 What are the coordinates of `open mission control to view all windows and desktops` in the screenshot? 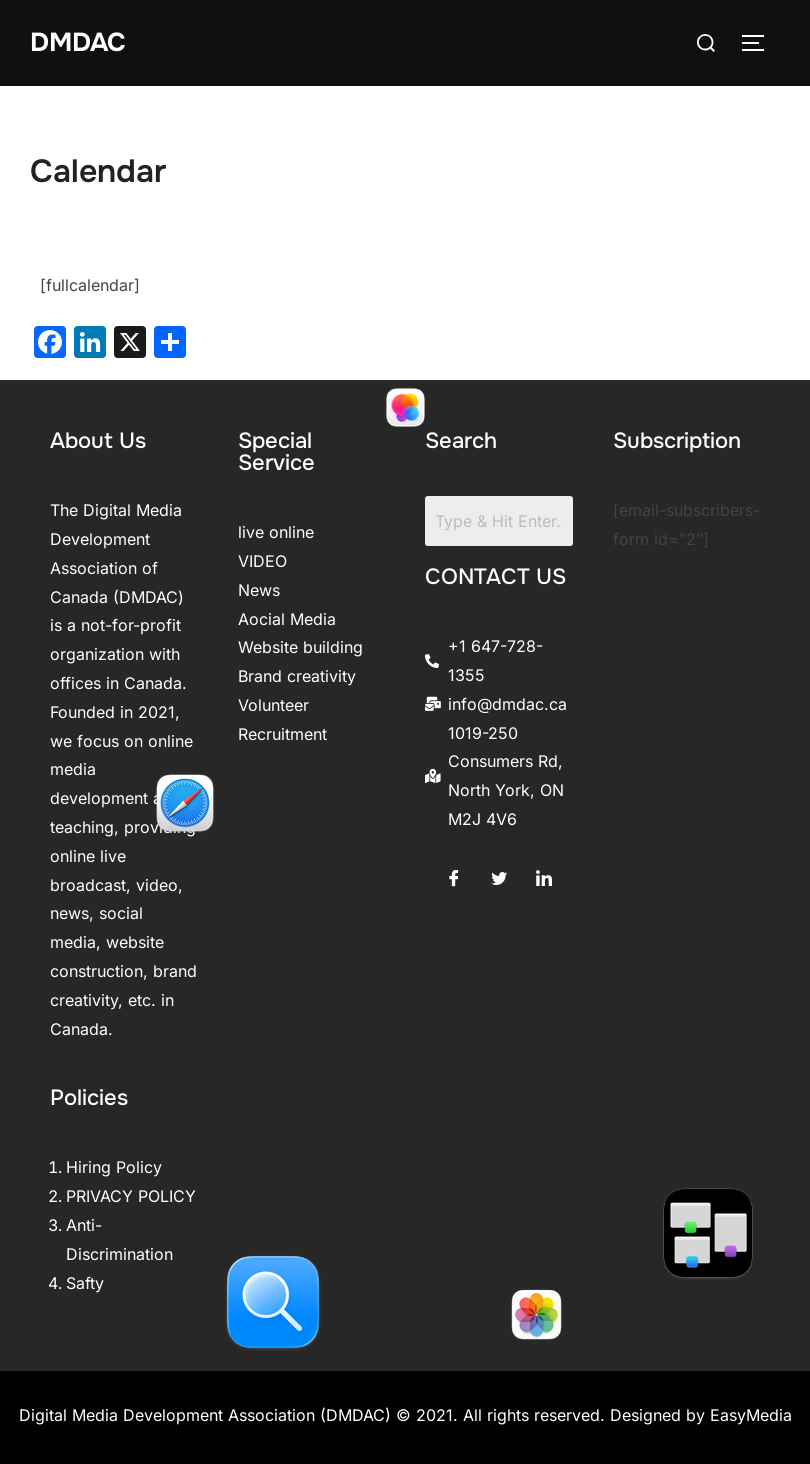 It's located at (708, 1233).